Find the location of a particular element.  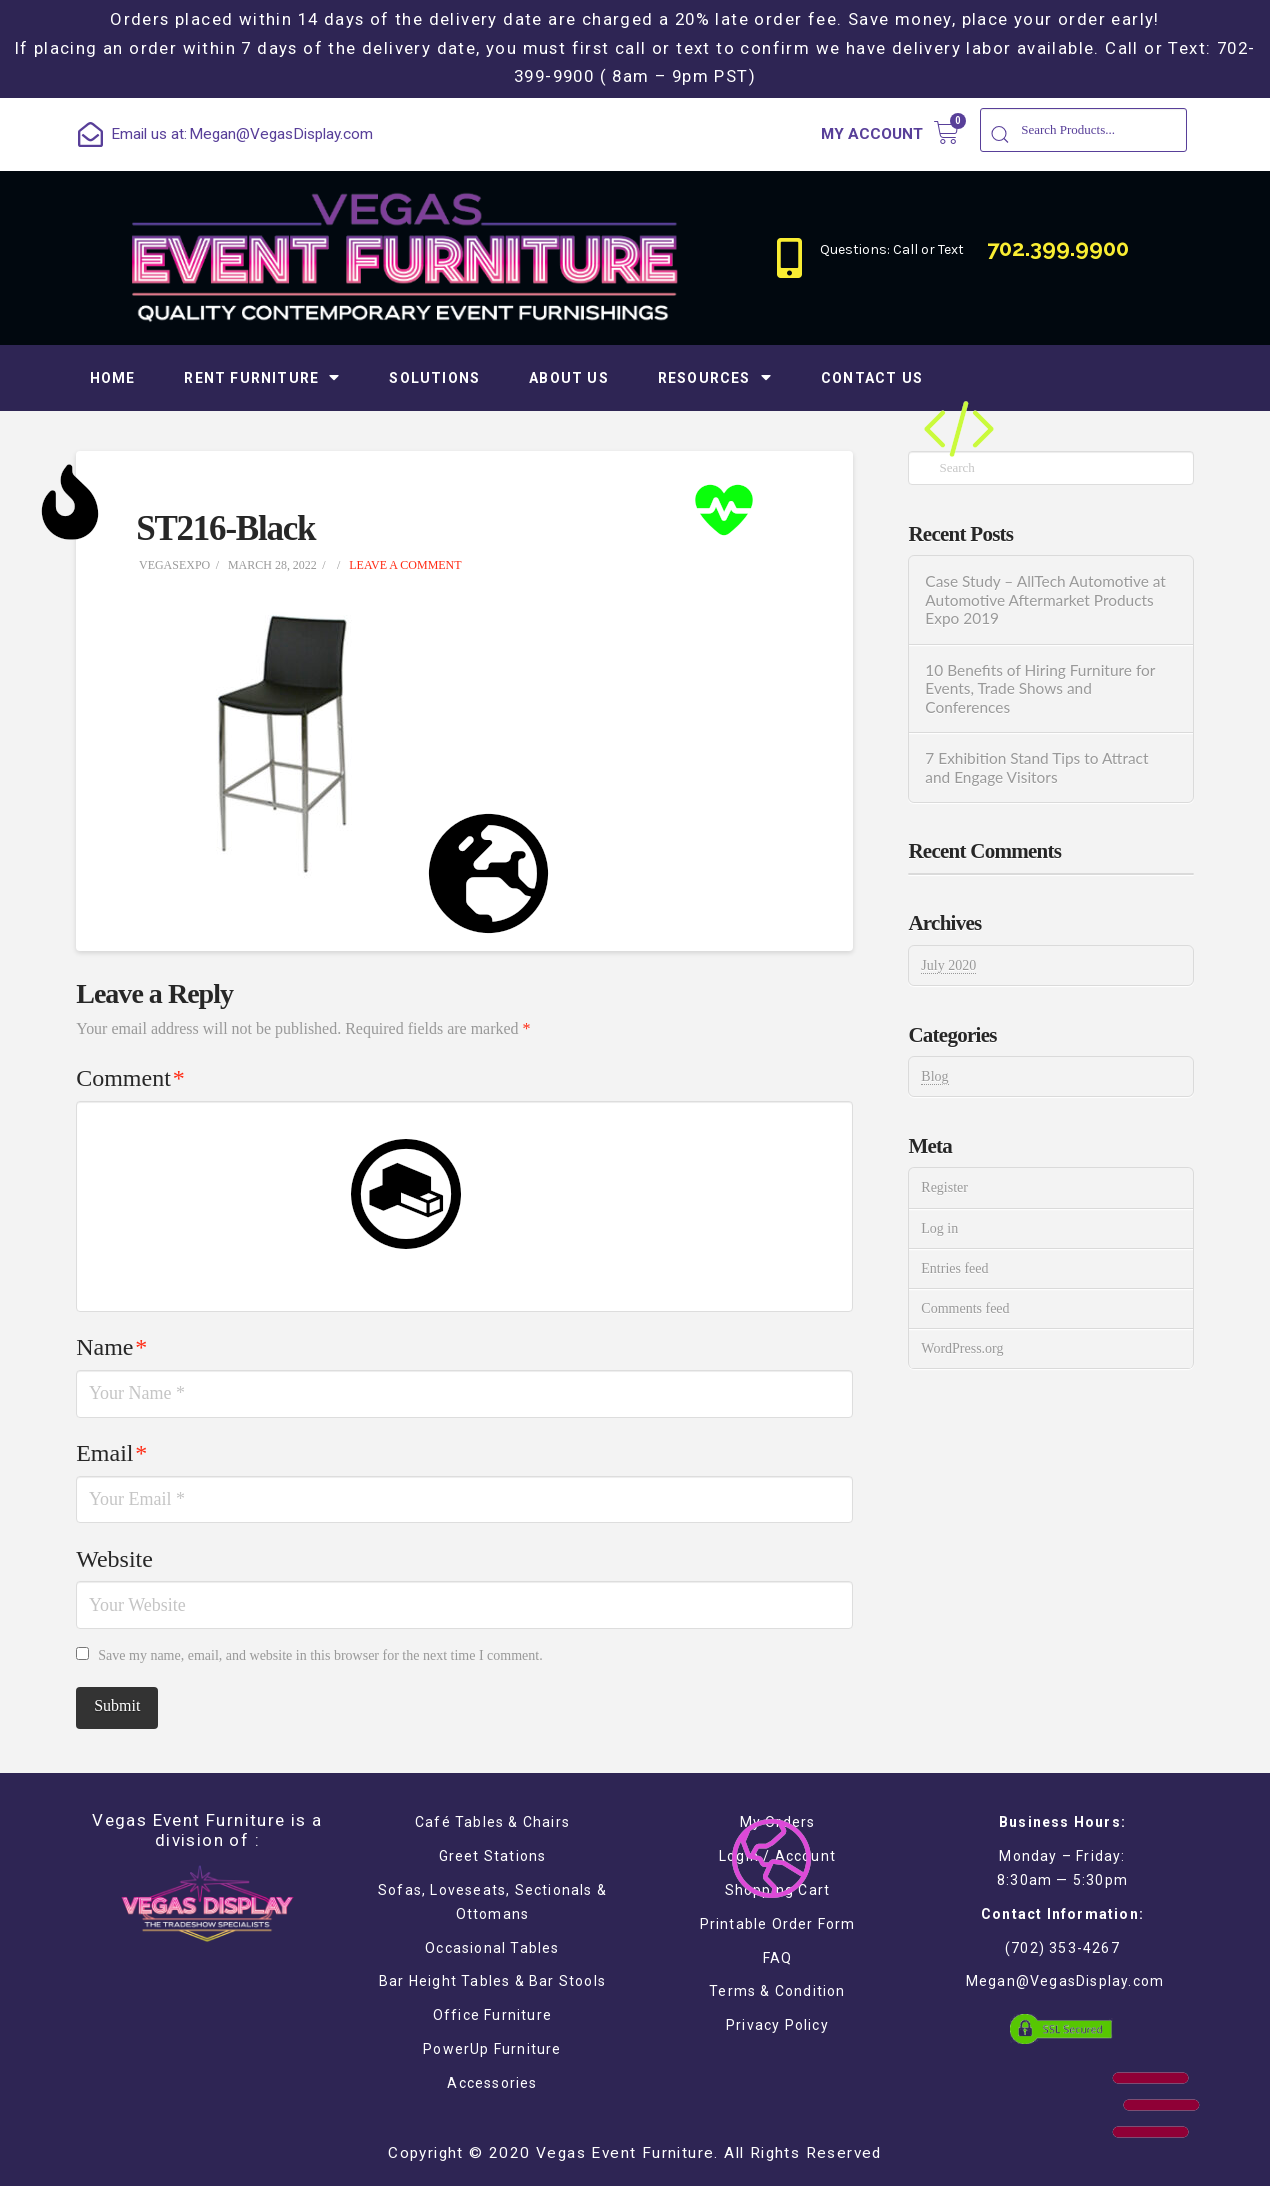

select europe as your region is located at coordinates (488, 873).